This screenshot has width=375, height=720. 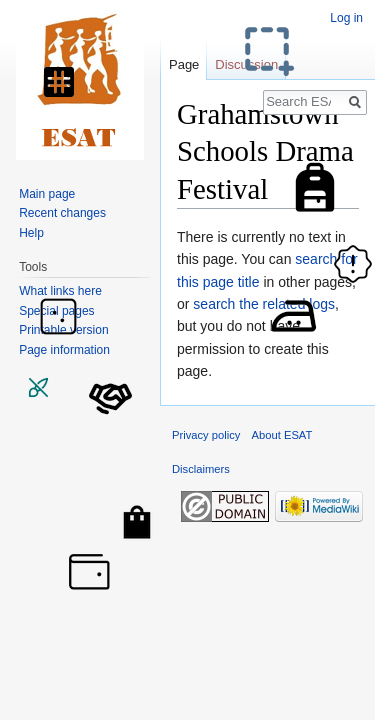 I want to click on access your inventory or storage, so click(x=315, y=189).